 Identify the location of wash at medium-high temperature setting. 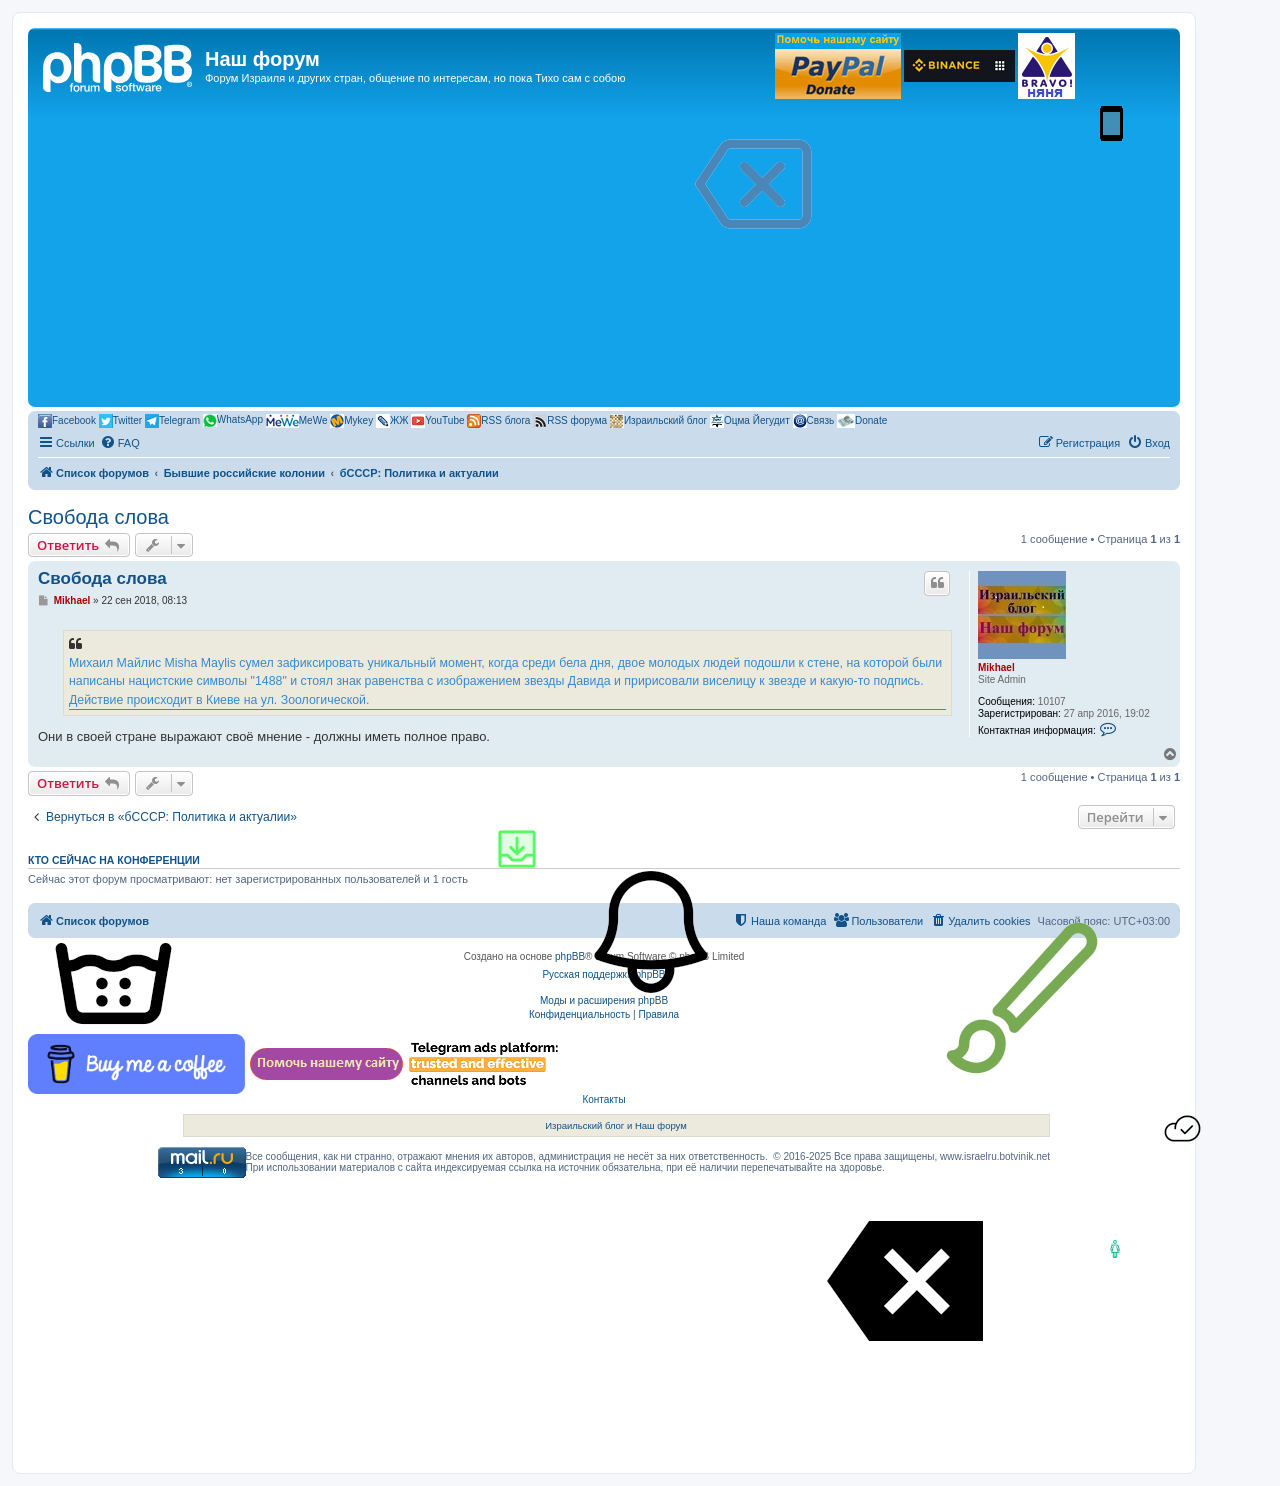
(113, 983).